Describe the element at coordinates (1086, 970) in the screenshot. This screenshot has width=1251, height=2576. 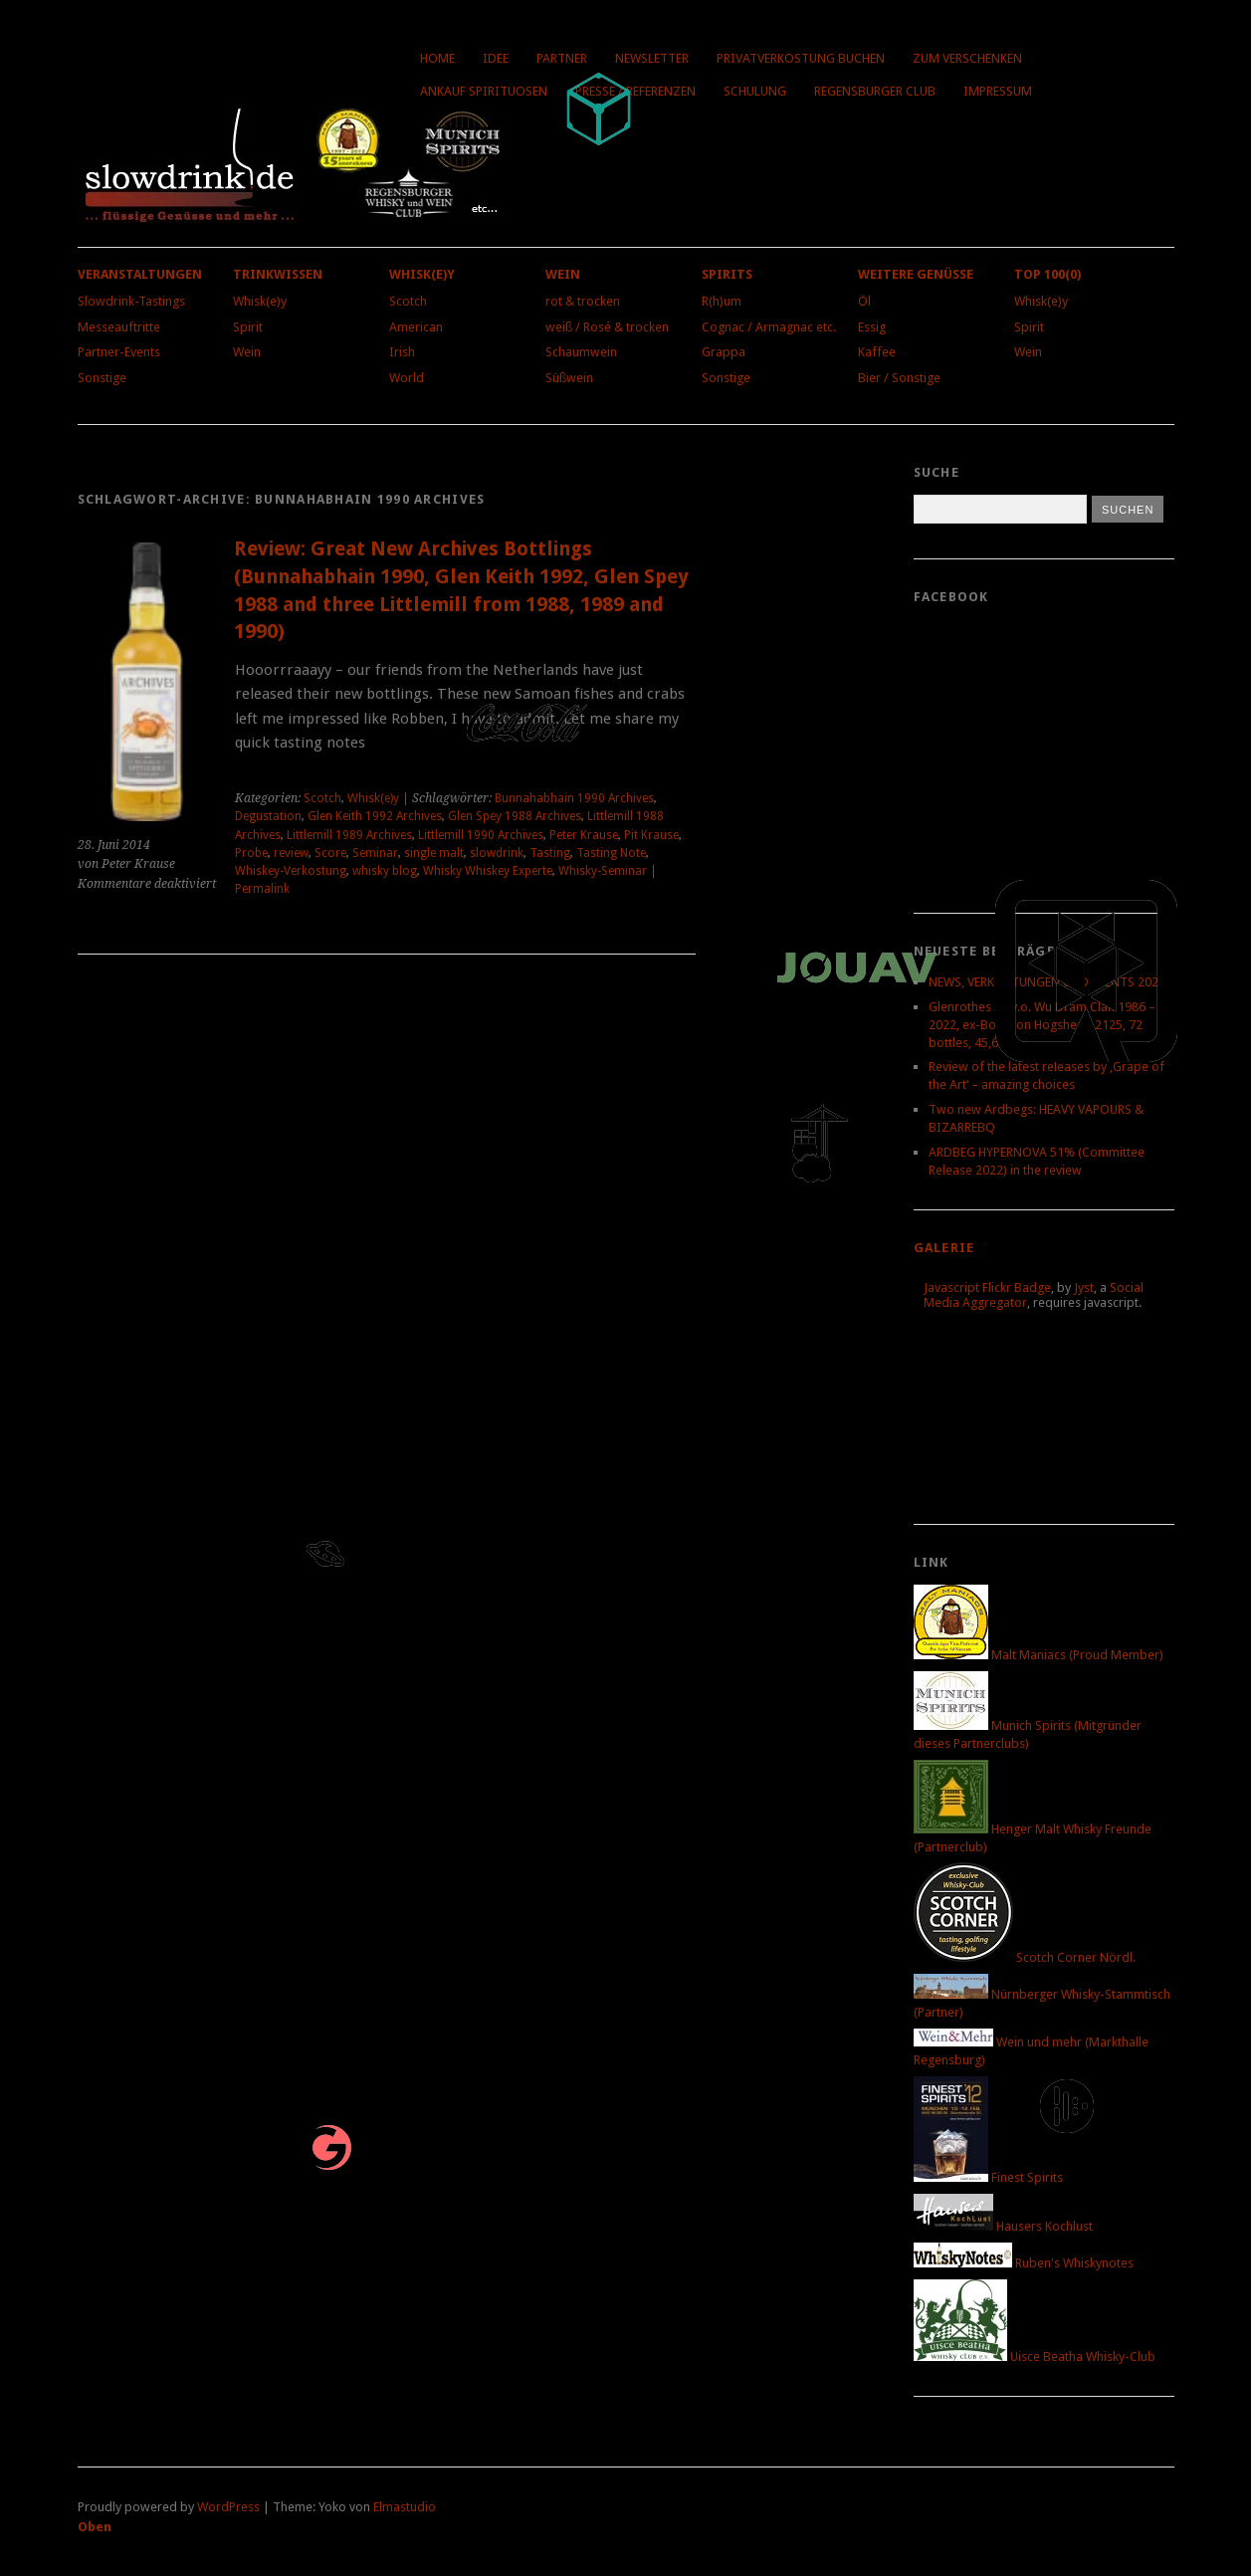
I see `quarkus framework logo` at that location.